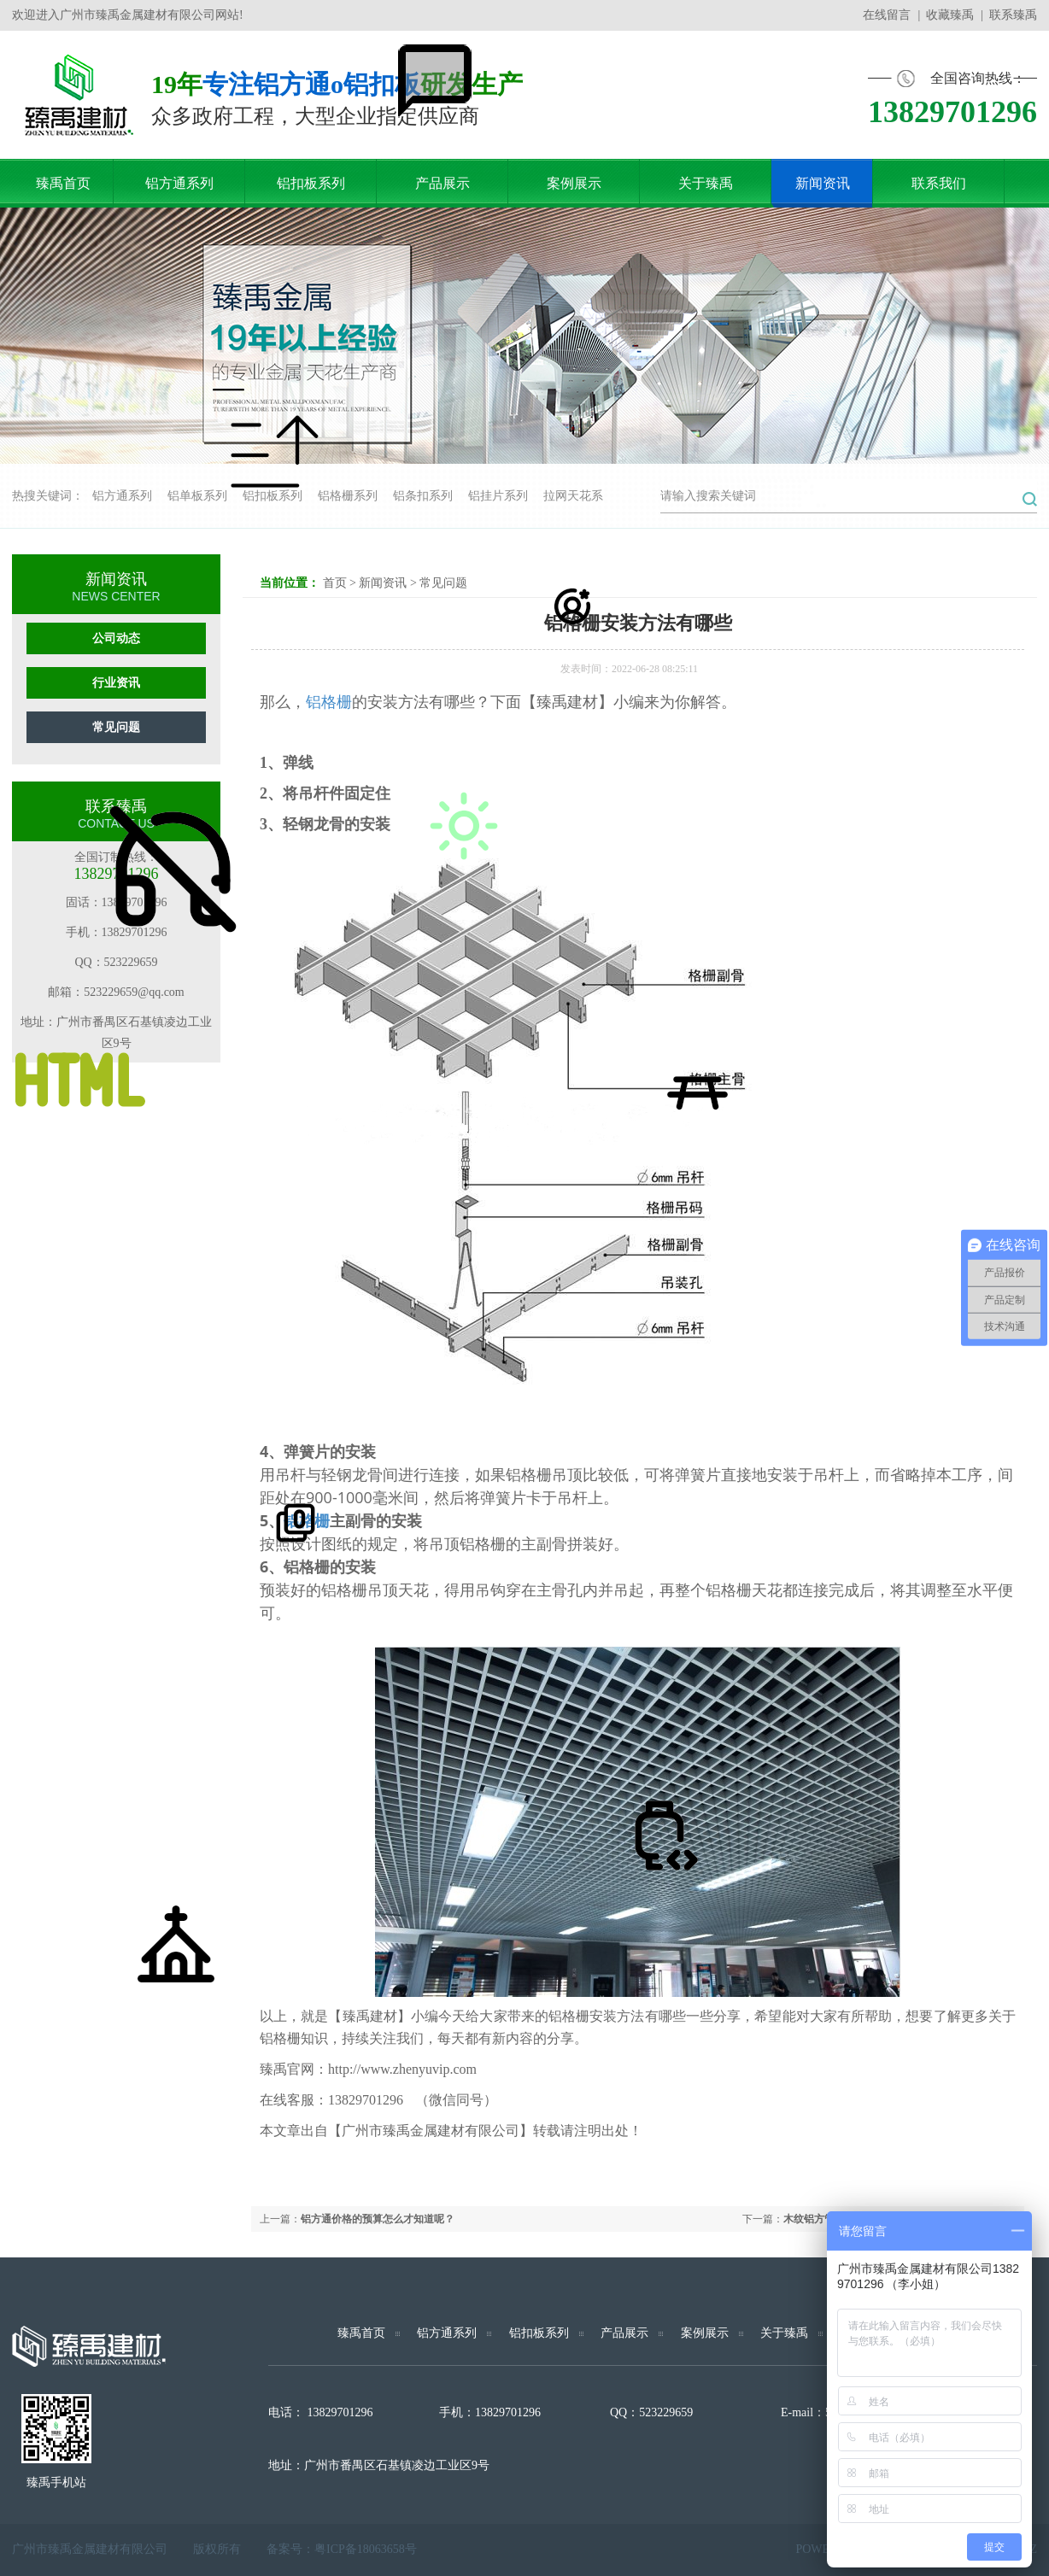  I want to click on access user profile settings, so click(572, 606).